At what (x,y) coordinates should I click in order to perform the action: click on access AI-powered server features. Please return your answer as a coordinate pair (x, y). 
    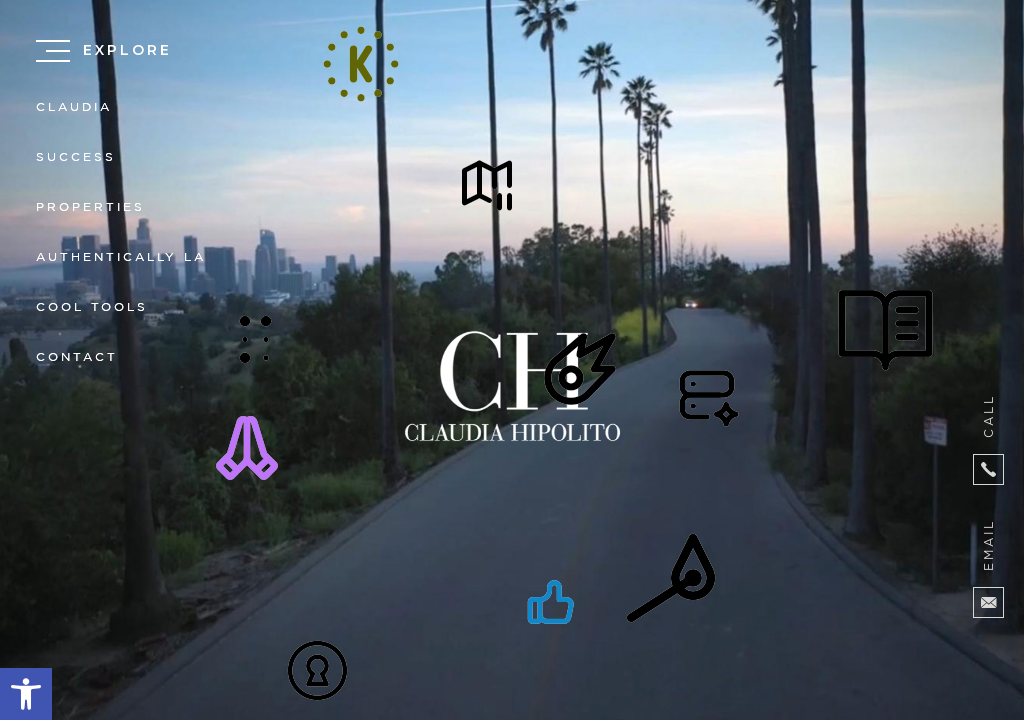
    Looking at the image, I should click on (707, 395).